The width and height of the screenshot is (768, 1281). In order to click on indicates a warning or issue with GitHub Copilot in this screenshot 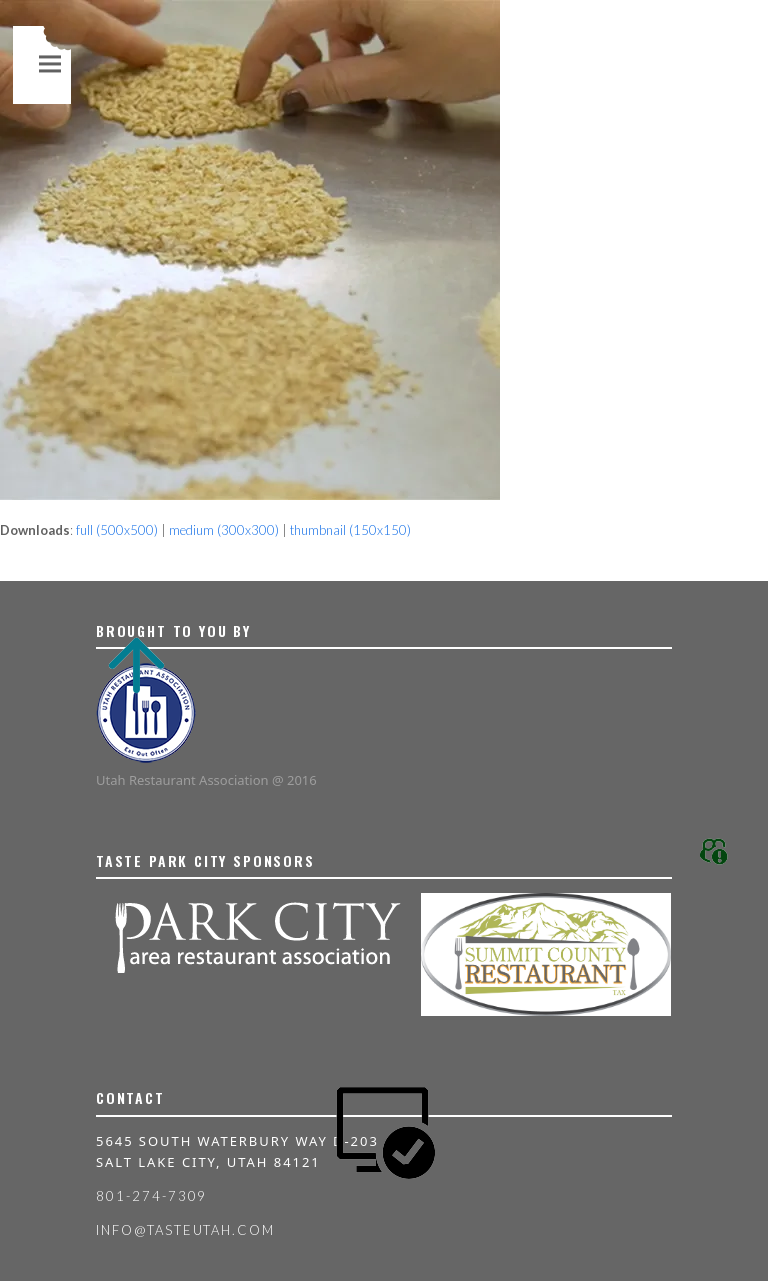, I will do `click(714, 851)`.